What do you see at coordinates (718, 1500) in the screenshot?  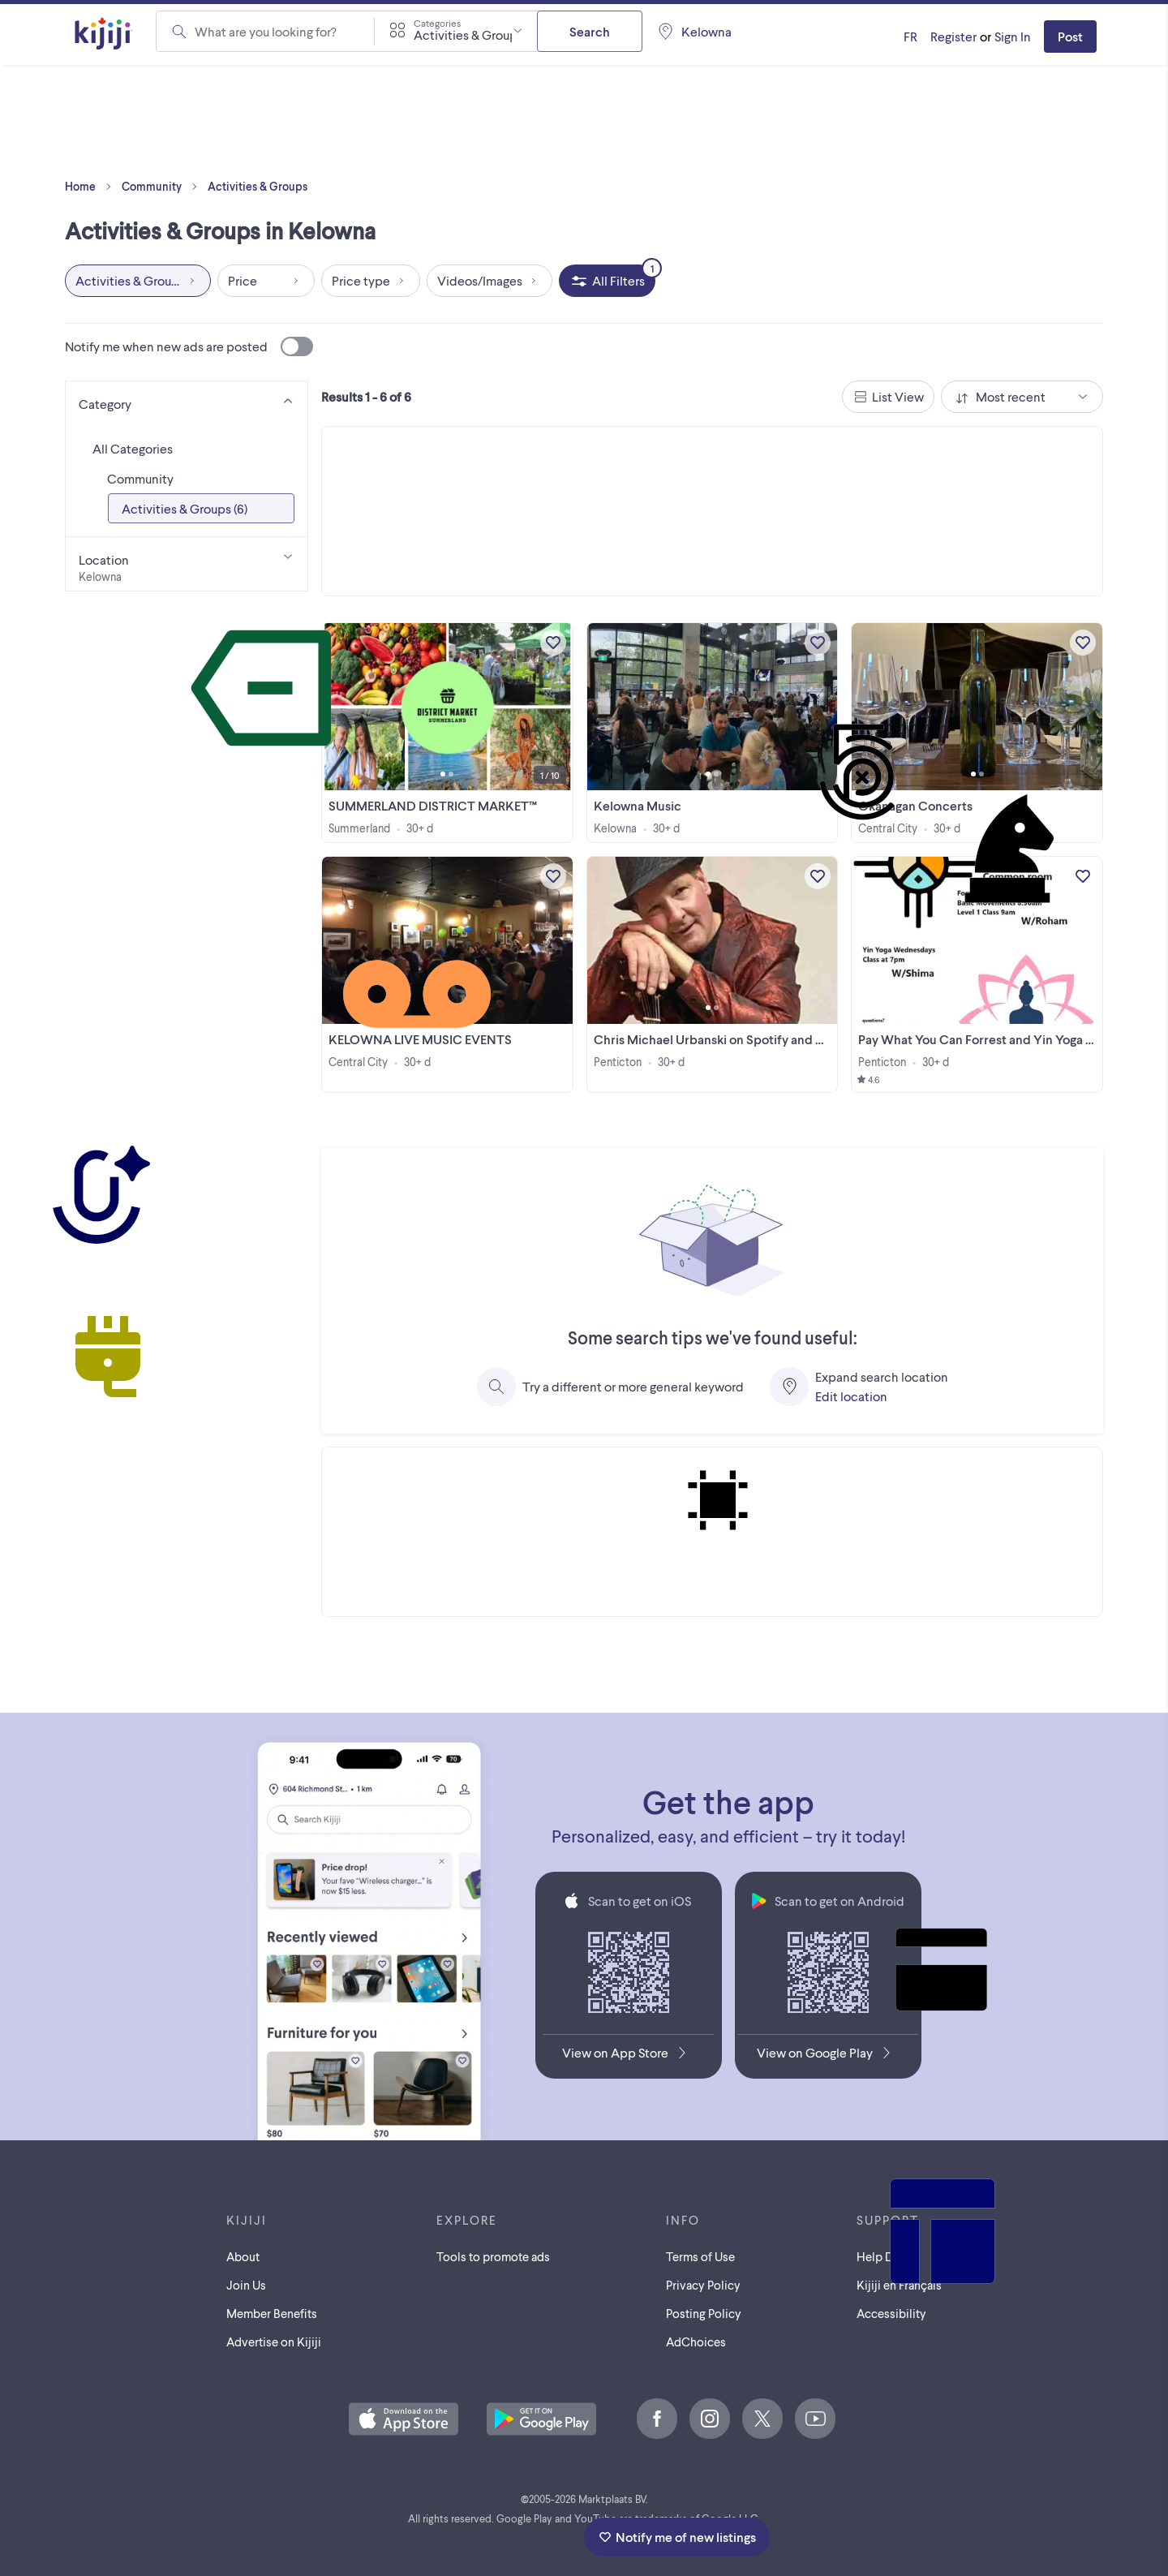 I see `select or edit an artboard` at bounding box center [718, 1500].